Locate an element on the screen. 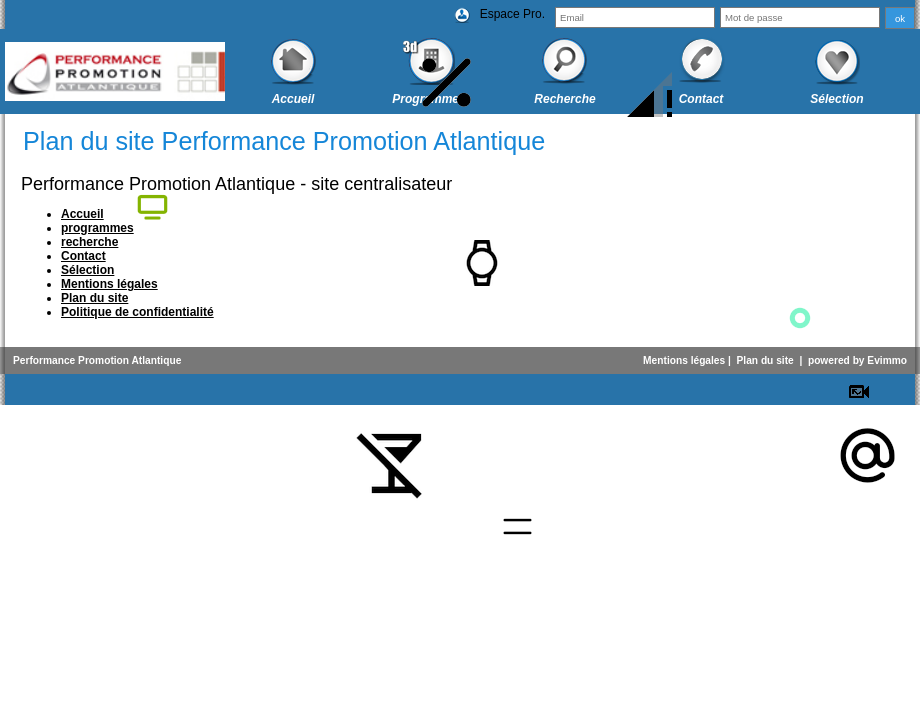 The image size is (920, 720). open navigation menu is located at coordinates (517, 526).